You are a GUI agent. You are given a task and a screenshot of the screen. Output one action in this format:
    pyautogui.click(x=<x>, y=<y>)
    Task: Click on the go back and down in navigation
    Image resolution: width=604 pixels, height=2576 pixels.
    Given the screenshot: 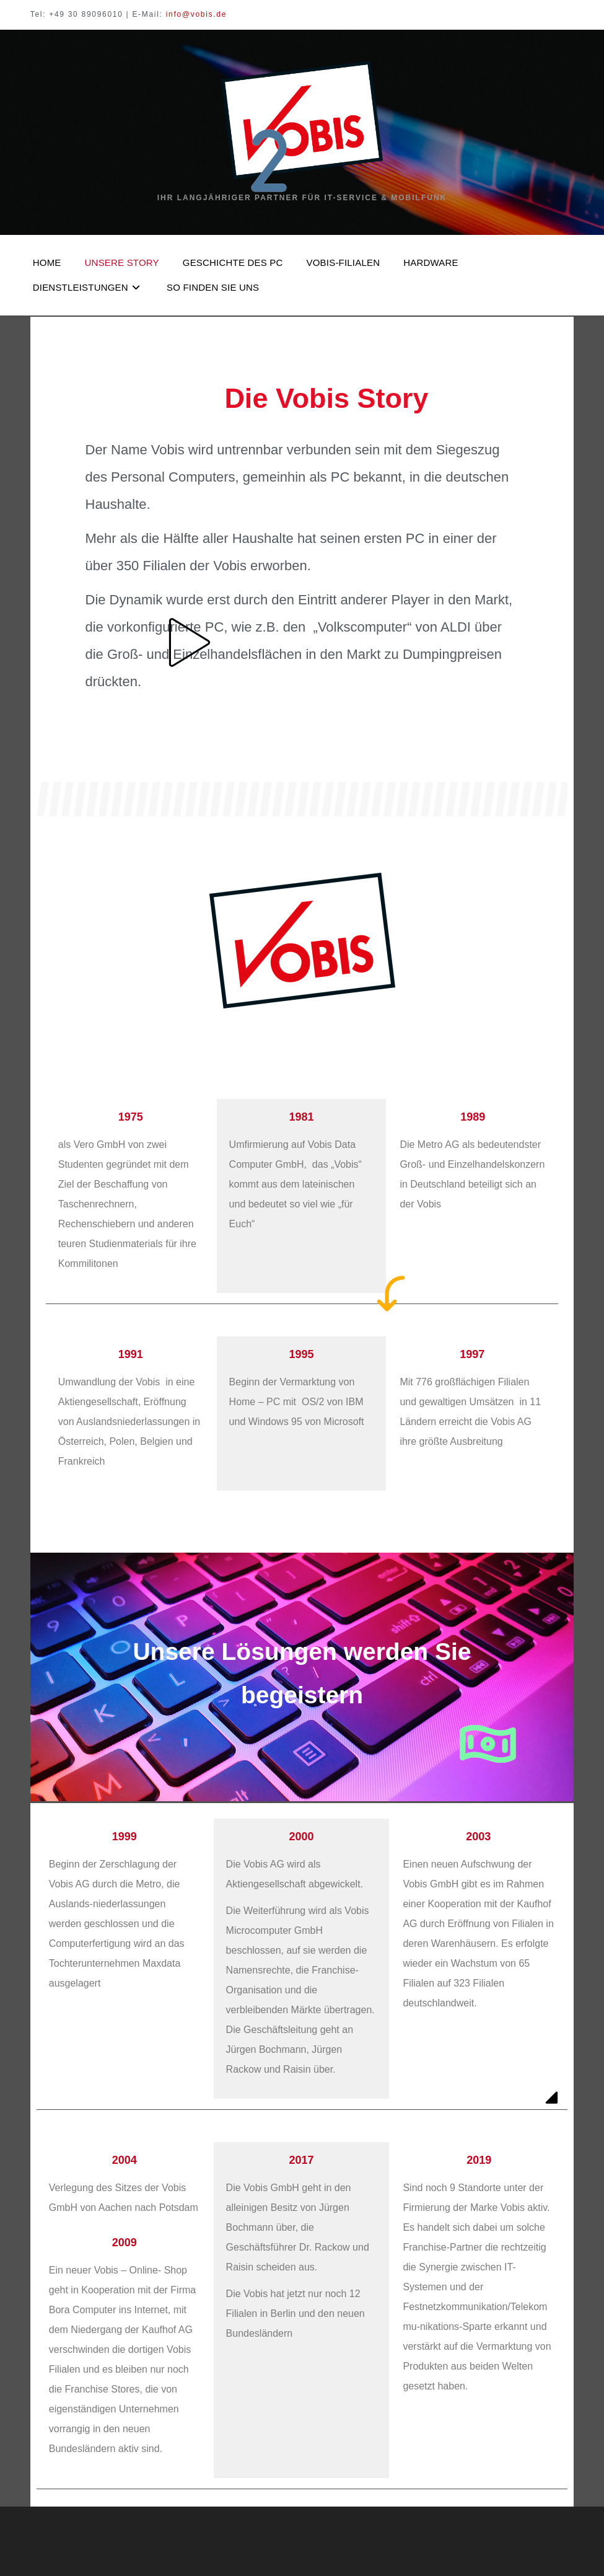 What is the action you would take?
    pyautogui.click(x=391, y=1294)
    